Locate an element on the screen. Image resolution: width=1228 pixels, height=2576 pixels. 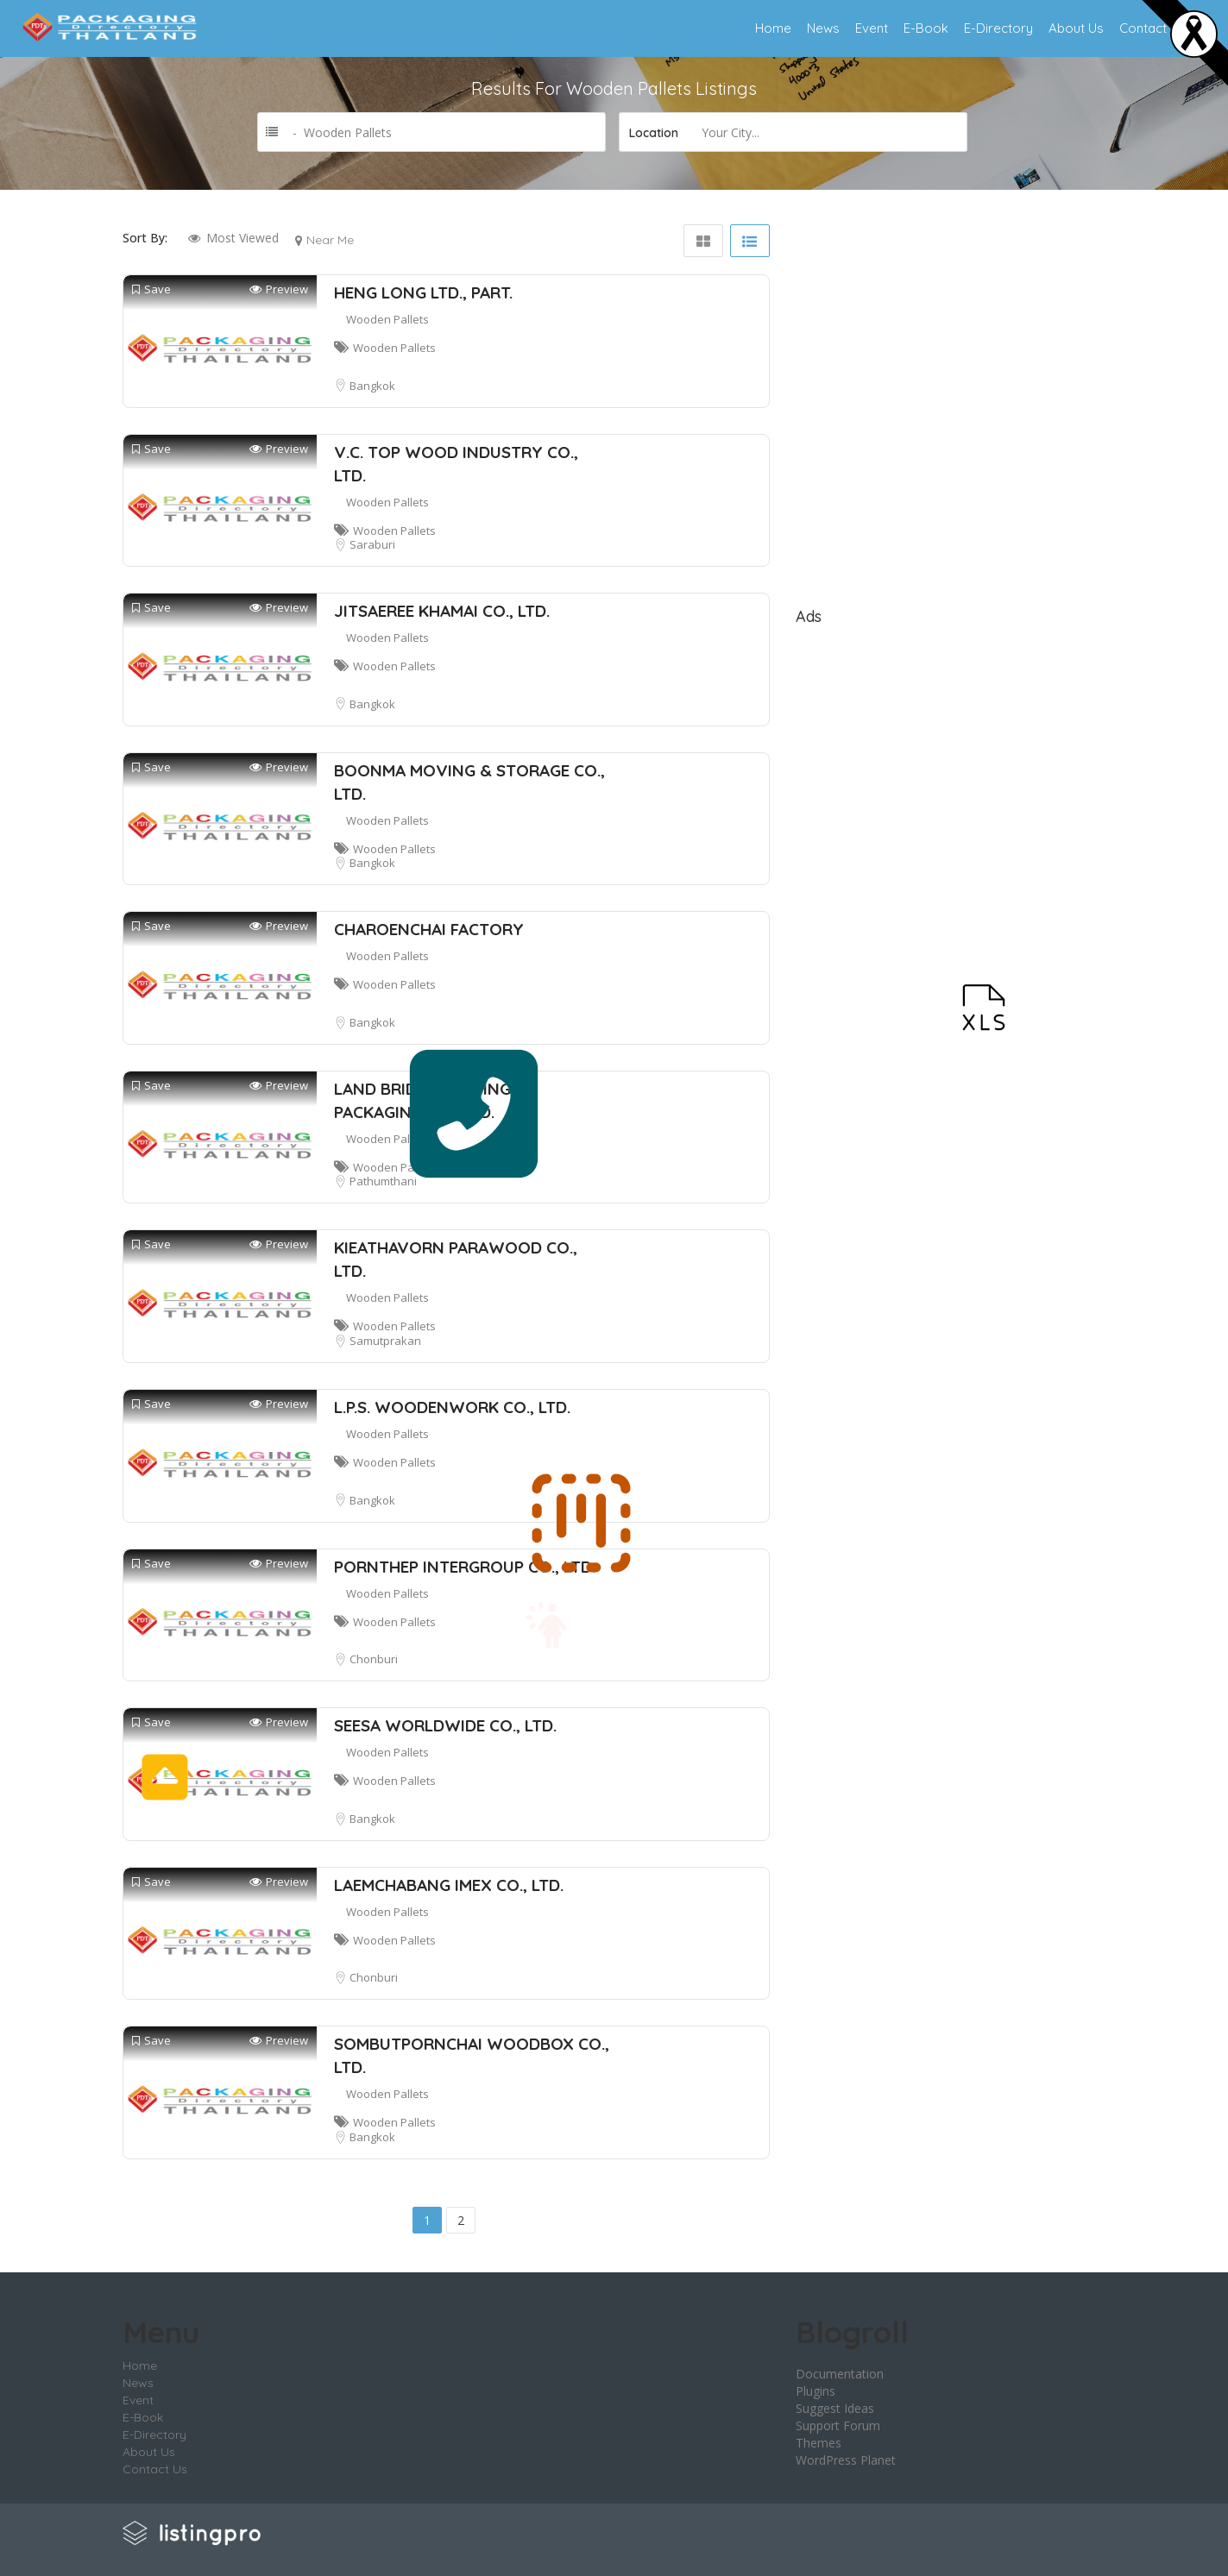
expand content upward is located at coordinates (165, 1777).